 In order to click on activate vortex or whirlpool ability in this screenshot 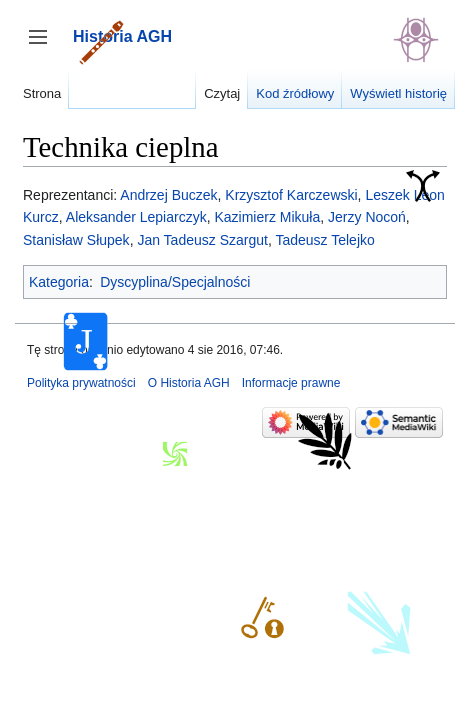, I will do `click(175, 454)`.